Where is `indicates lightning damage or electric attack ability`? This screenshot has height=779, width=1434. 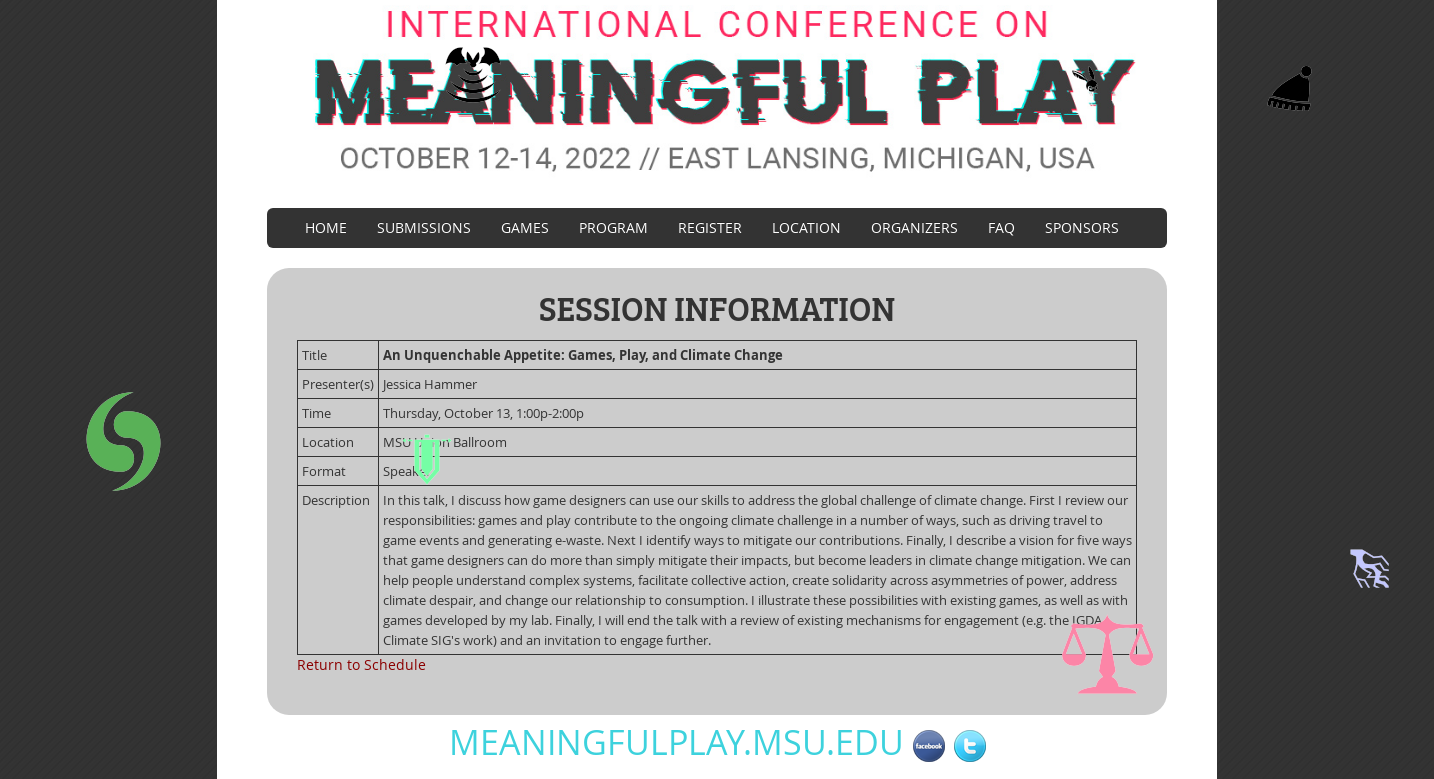
indicates lightning damage or electric attack ability is located at coordinates (1369, 568).